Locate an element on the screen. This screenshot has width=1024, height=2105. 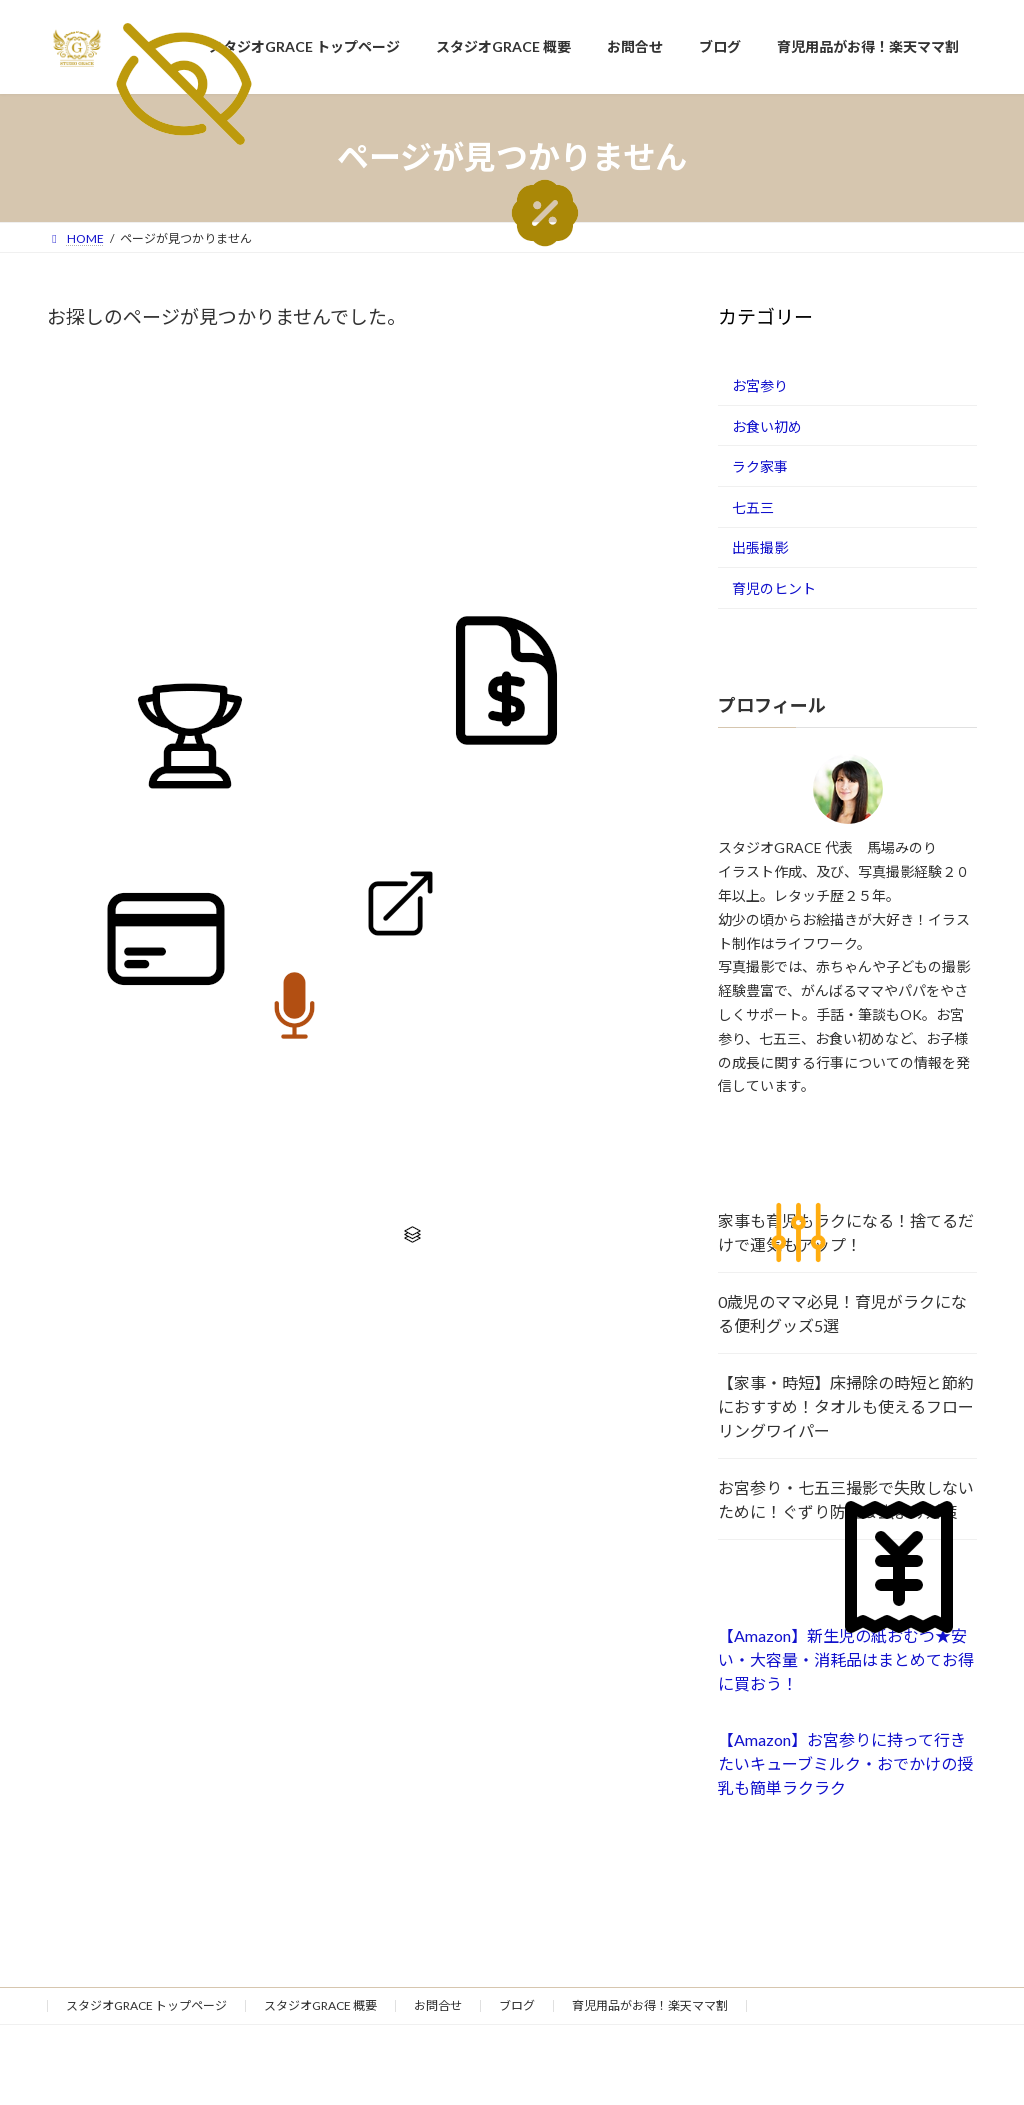
open link in a new tab or window is located at coordinates (400, 903).